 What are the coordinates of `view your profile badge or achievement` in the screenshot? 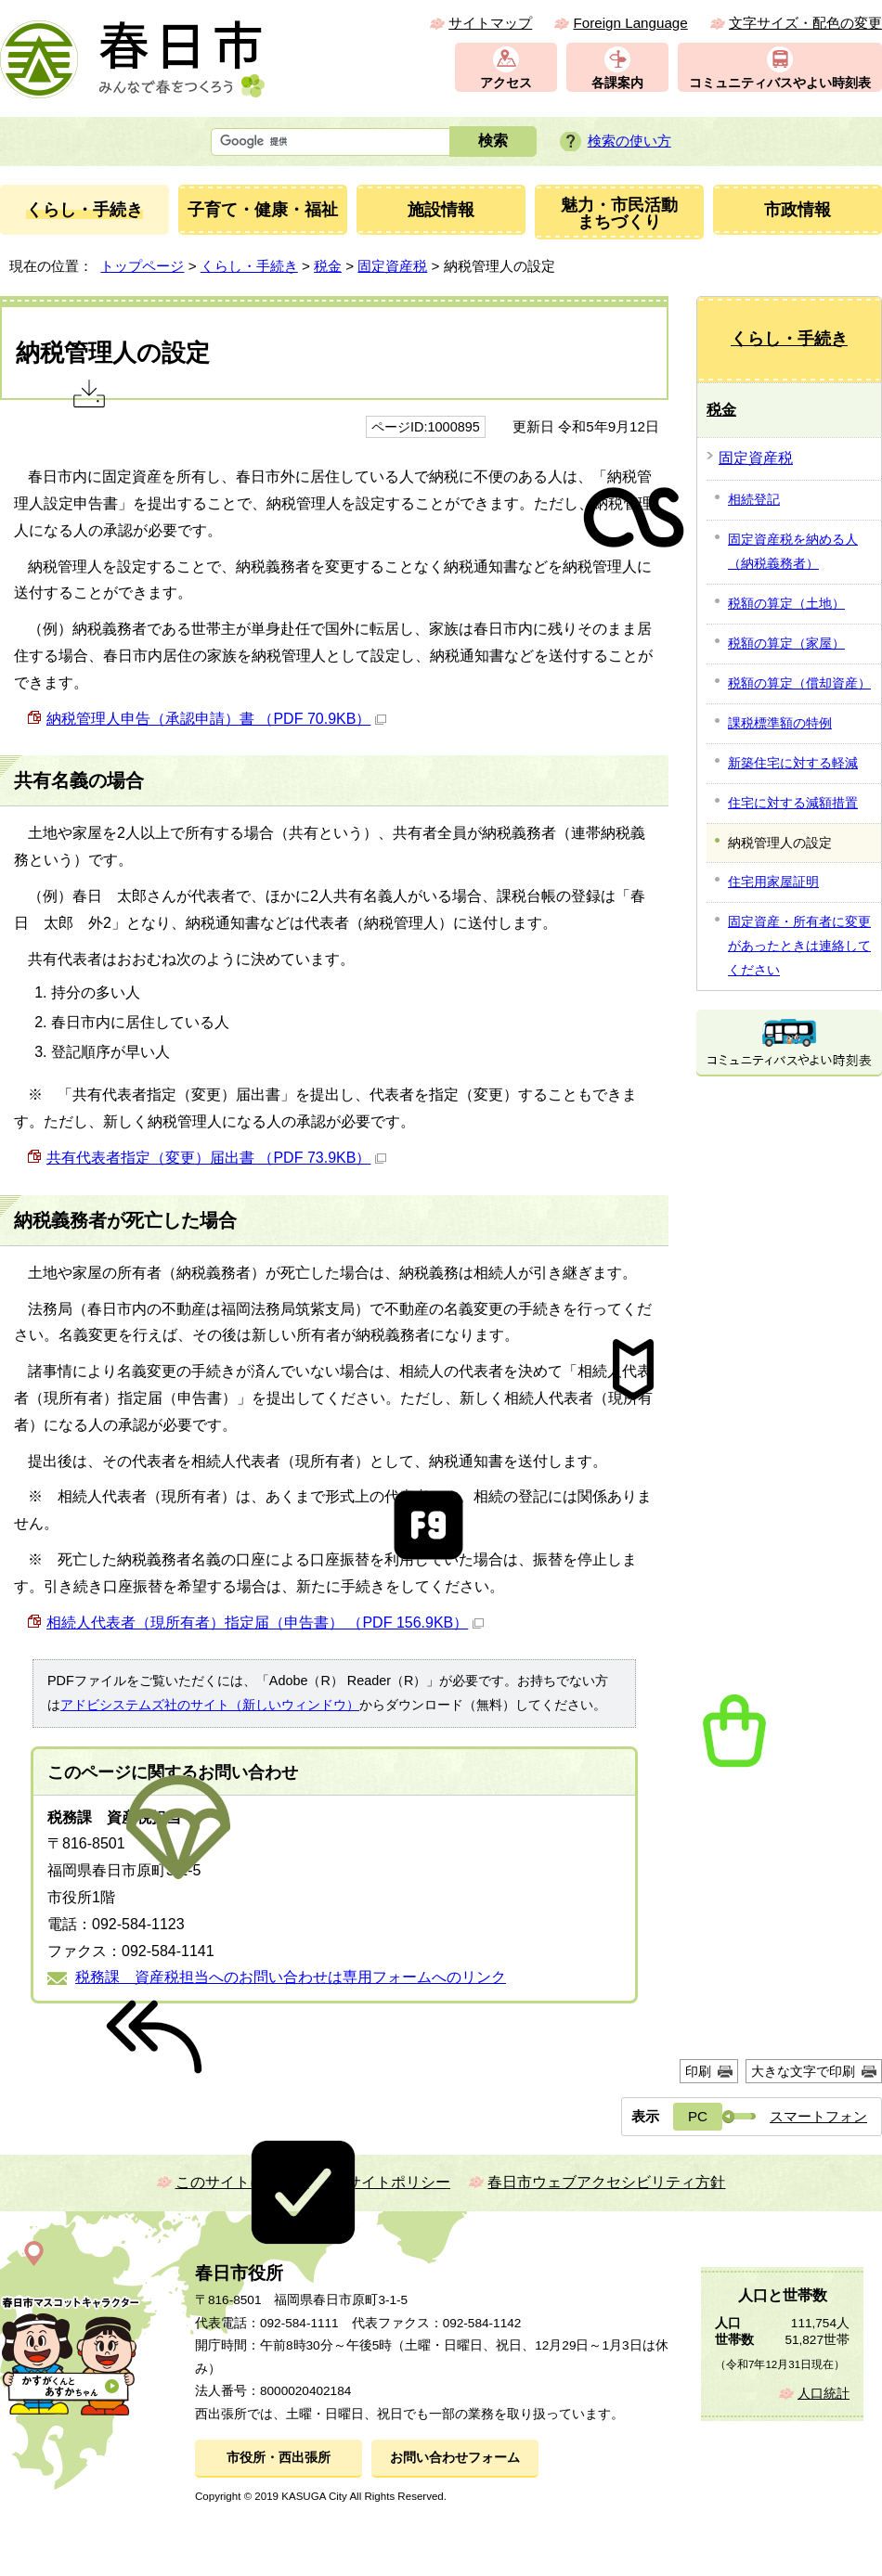 It's located at (633, 1370).